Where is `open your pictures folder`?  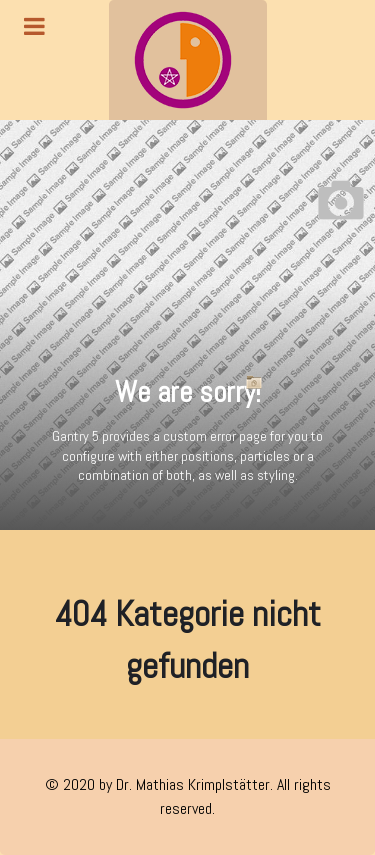
open your pictures folder is located at coordinates (341, 200).